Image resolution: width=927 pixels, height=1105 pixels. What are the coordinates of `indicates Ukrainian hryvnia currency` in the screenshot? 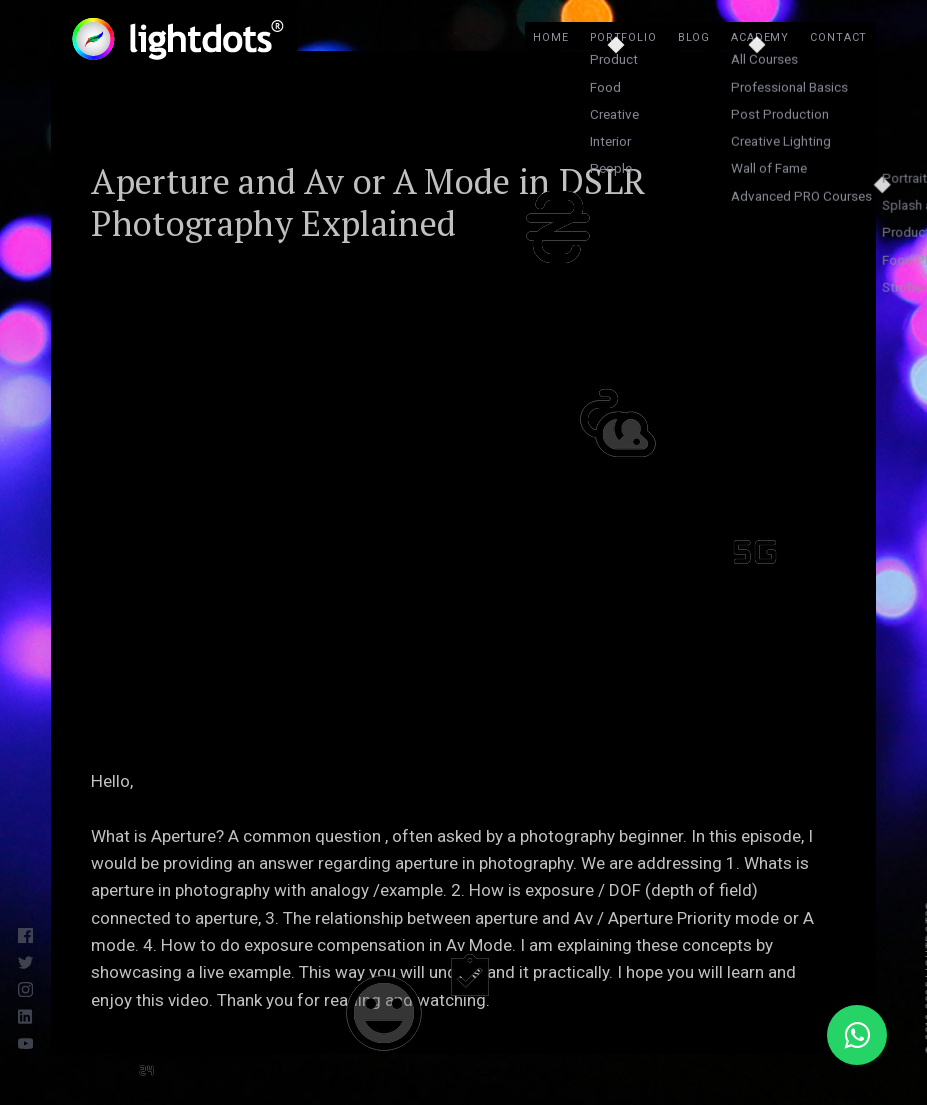 It's located at (558, 227).